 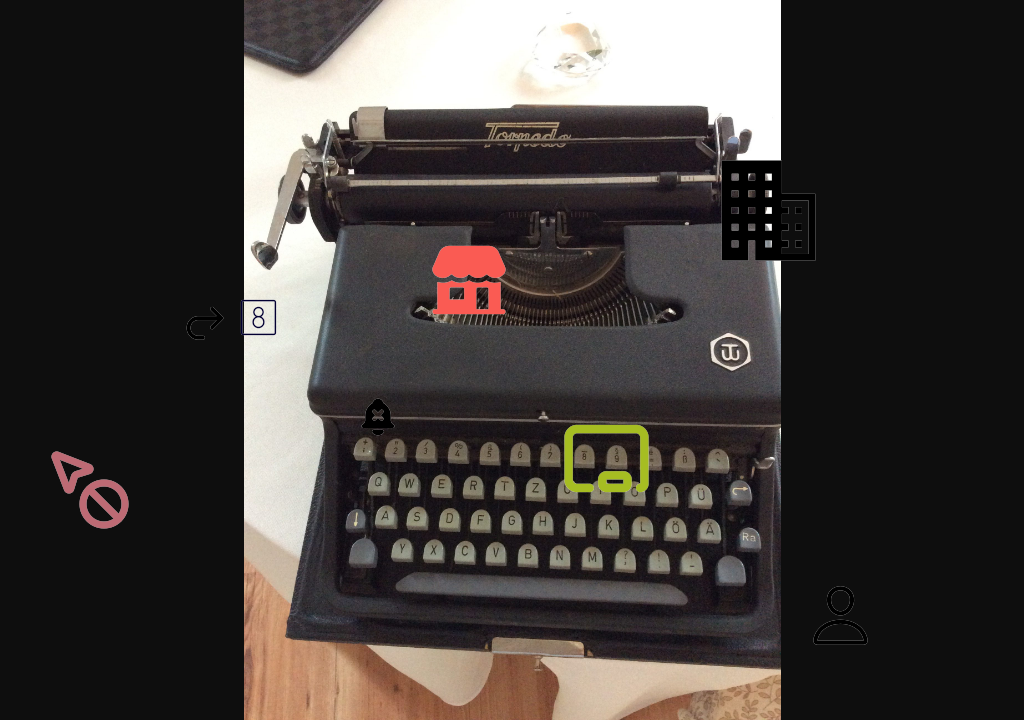 I want to click on view business or company information, so click(x=768, y=210).